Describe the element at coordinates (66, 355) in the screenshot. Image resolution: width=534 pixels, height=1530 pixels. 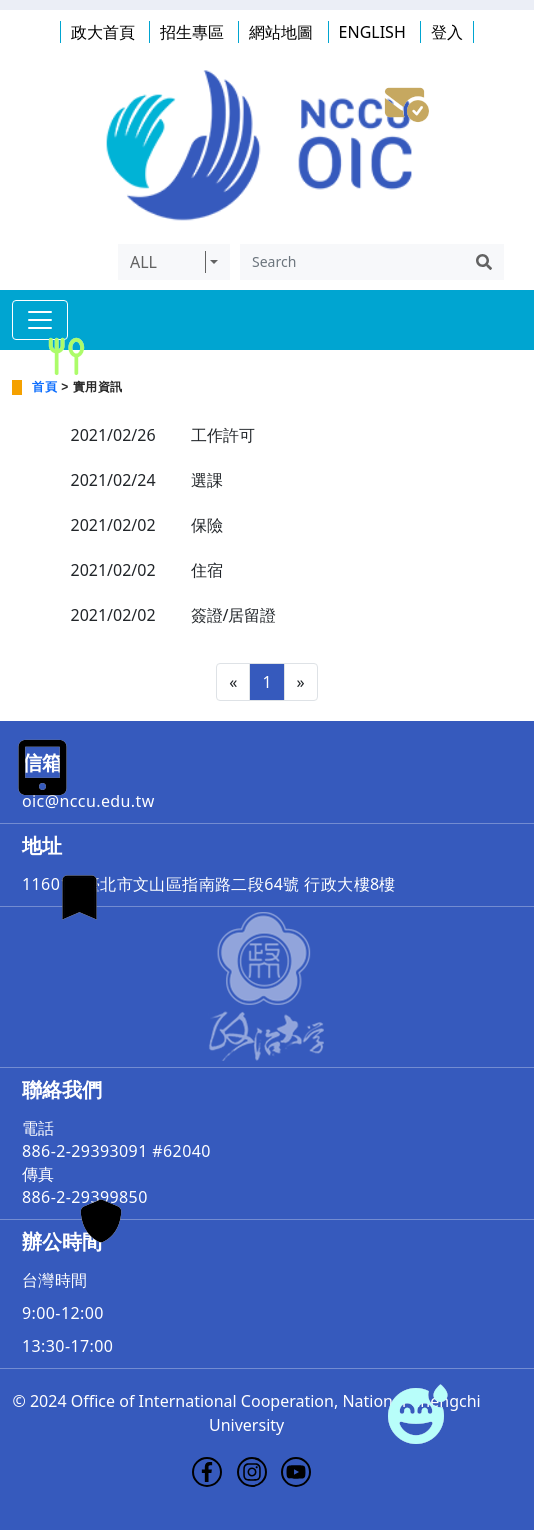
I see `access food or dining options` at that location.